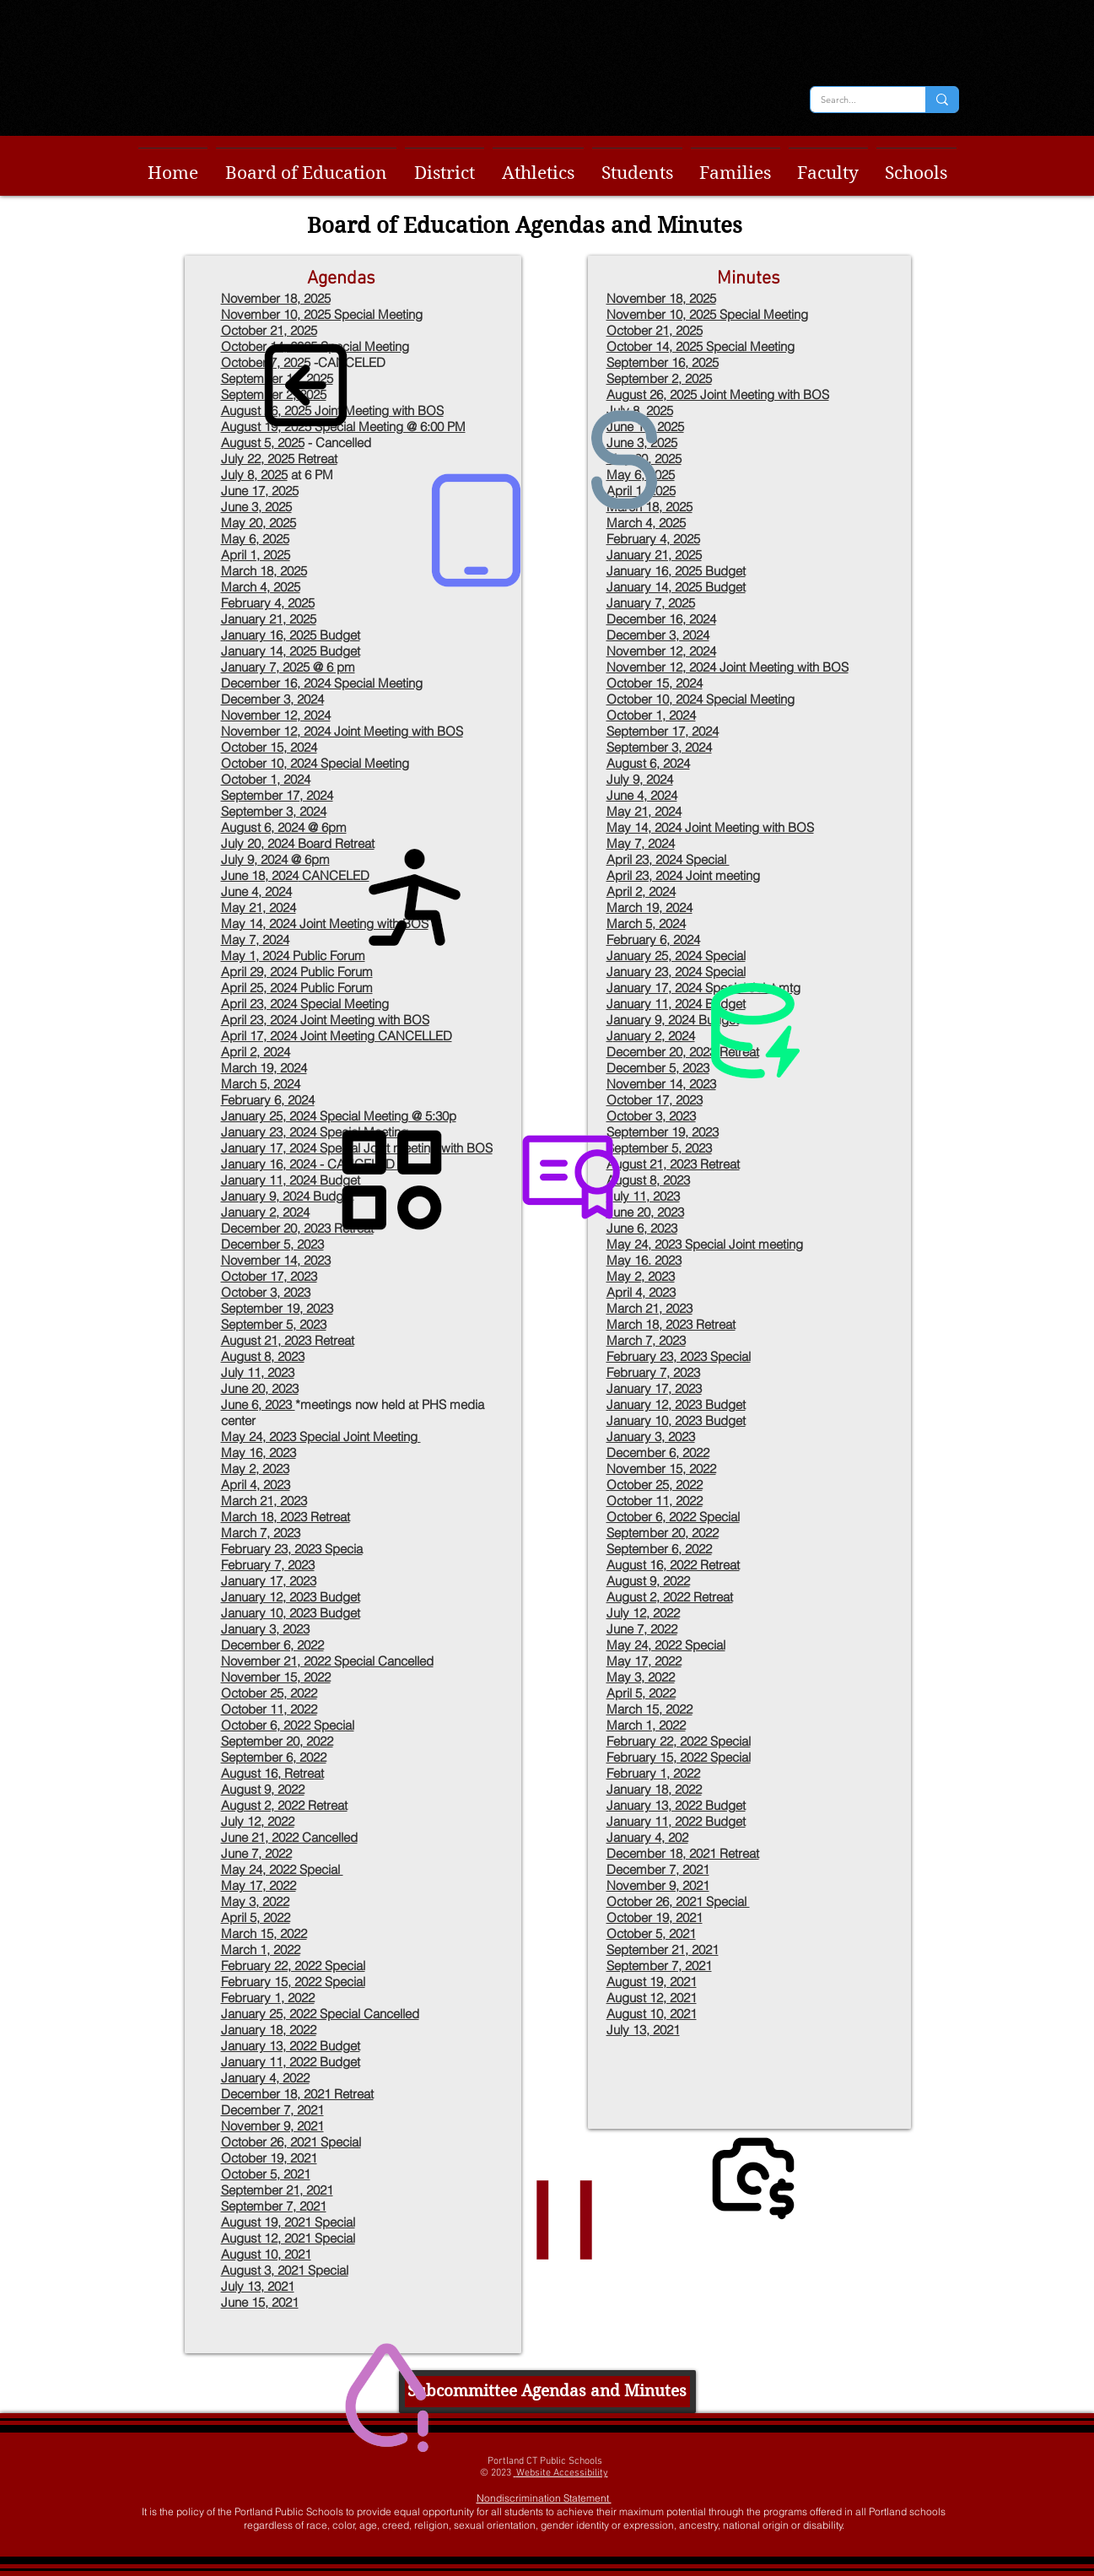  I want to click on water or hydration warning, so click(386, 2395).